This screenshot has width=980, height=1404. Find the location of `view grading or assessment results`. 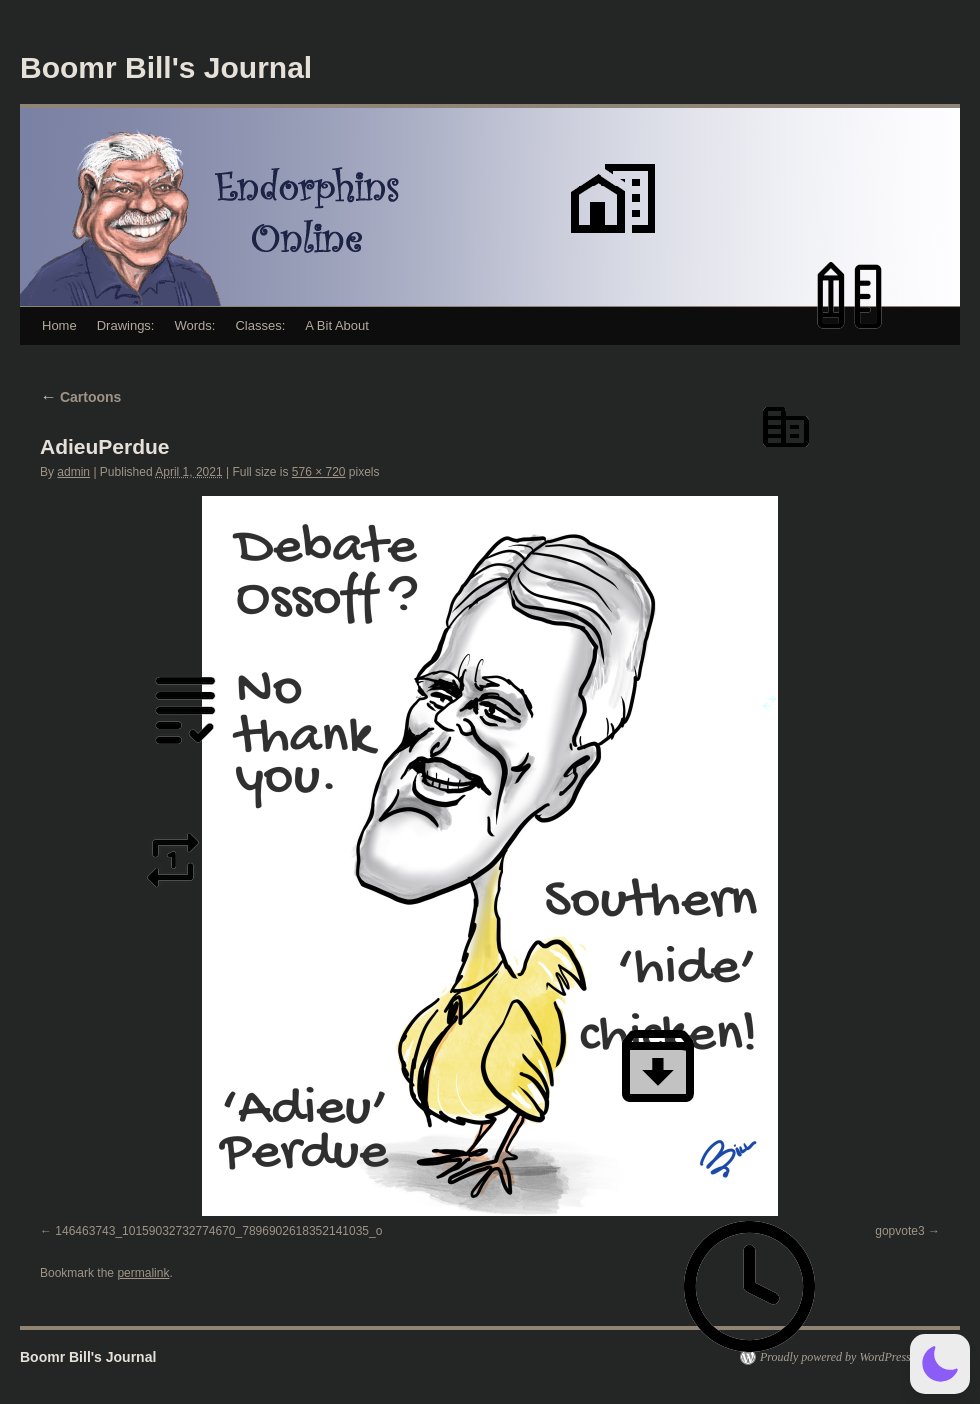

view grading or assessment results is located at coordinates (185, 710).